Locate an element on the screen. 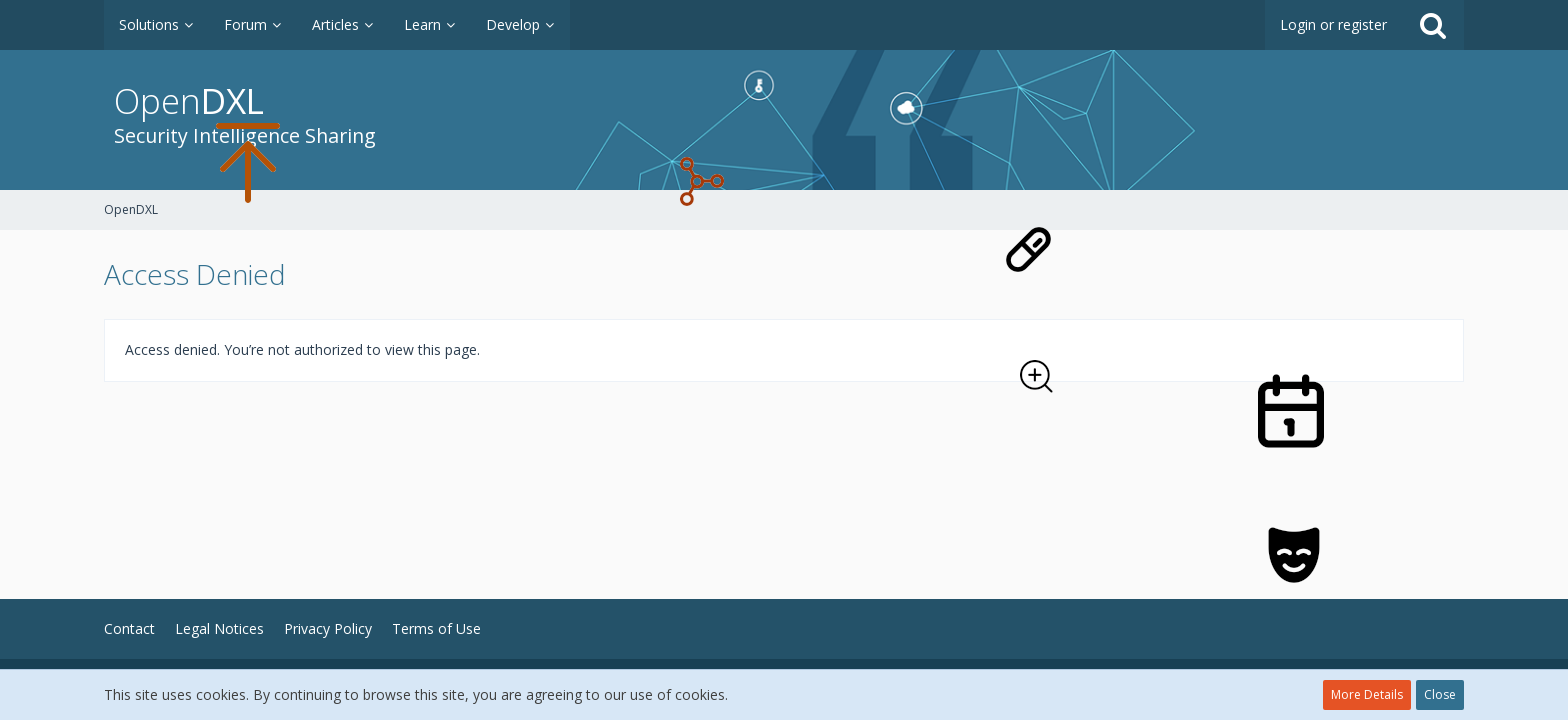 The image size is (1568, 720). access medication reminders is located at coordinates (1028, 249).